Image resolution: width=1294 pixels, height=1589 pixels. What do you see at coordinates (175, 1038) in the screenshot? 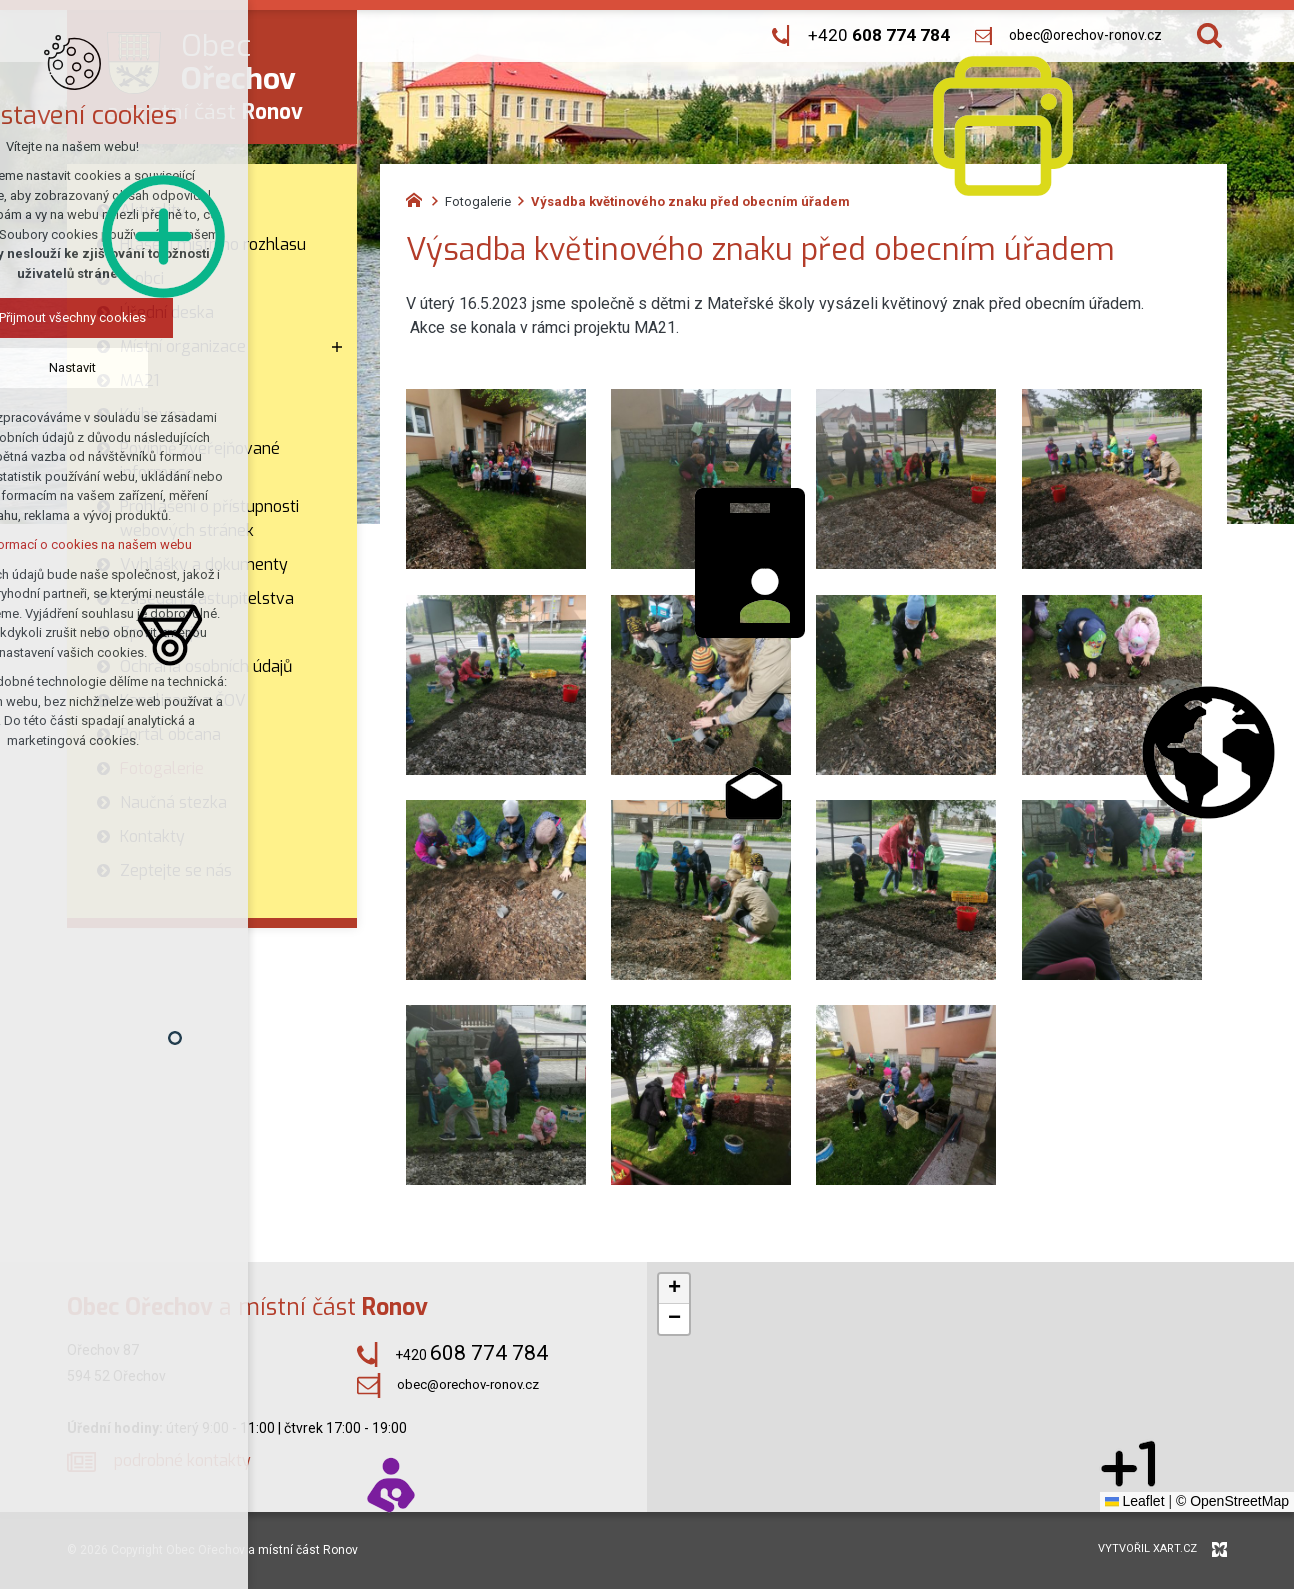
I see `indicates an unread notification or new item` at bounding box center [175, 1038].